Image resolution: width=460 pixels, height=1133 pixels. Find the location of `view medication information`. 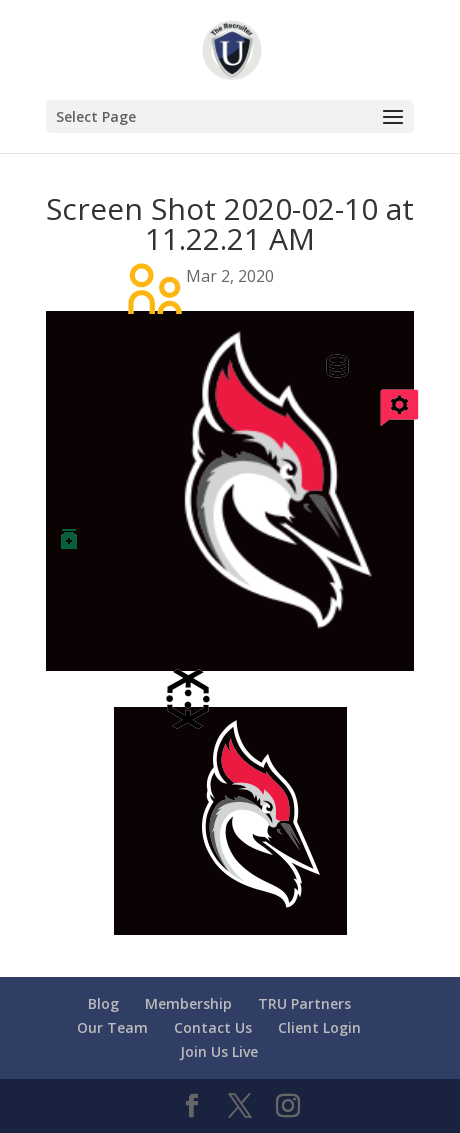

view medication information is located at coordinates (69, 539).